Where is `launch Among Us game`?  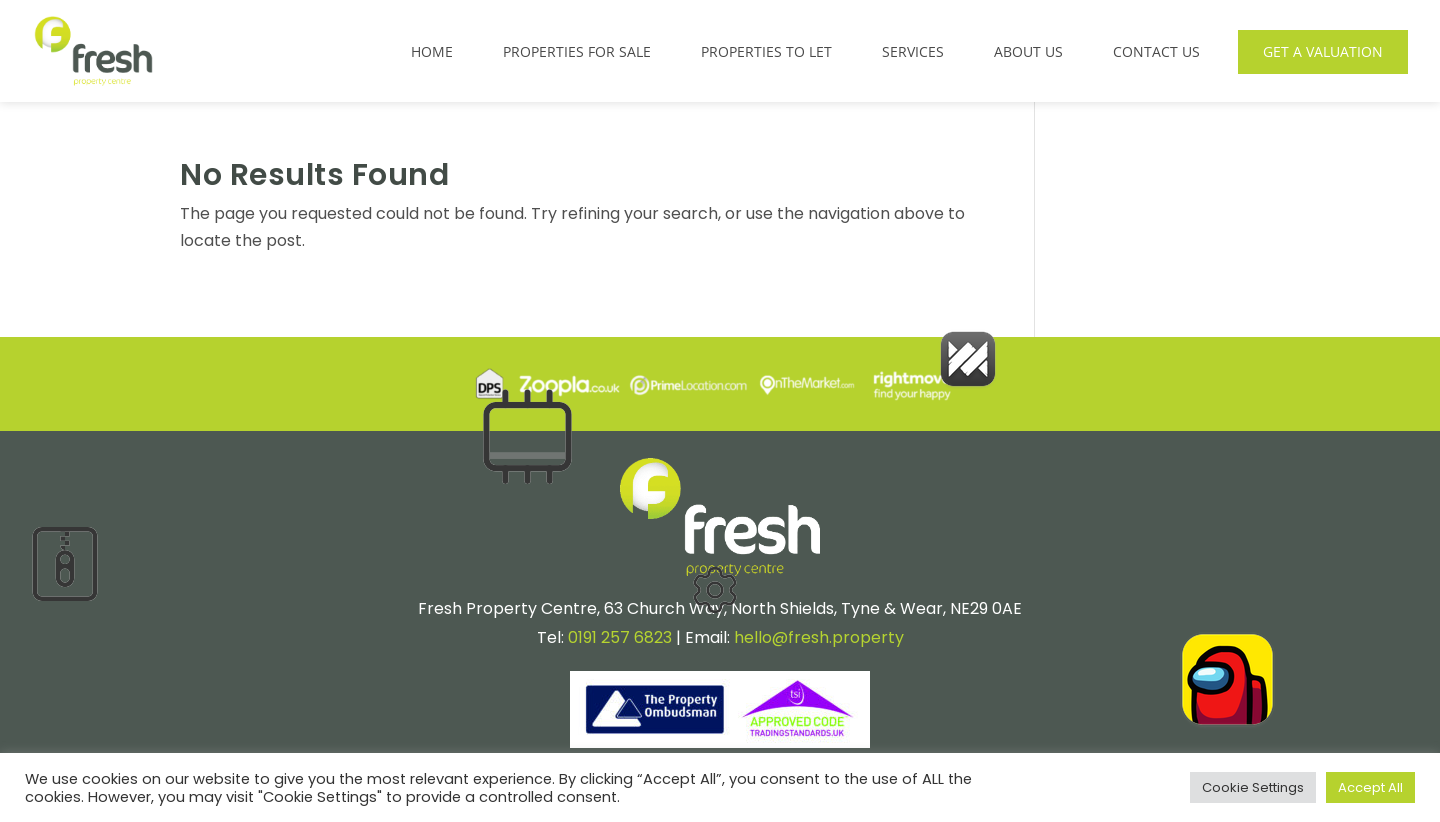 launch Among Us game is located at coordinates (1227, 679).